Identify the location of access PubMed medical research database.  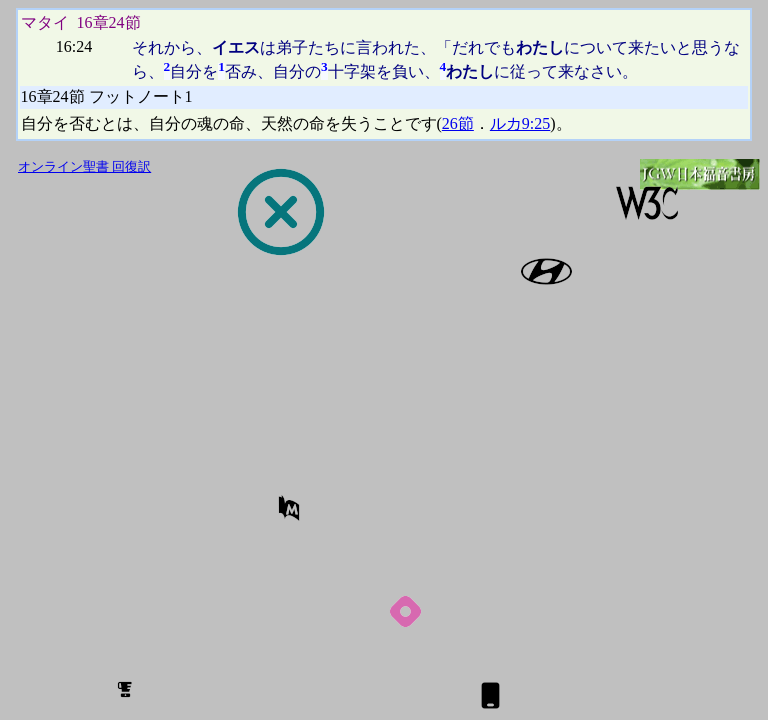
(289, 508).